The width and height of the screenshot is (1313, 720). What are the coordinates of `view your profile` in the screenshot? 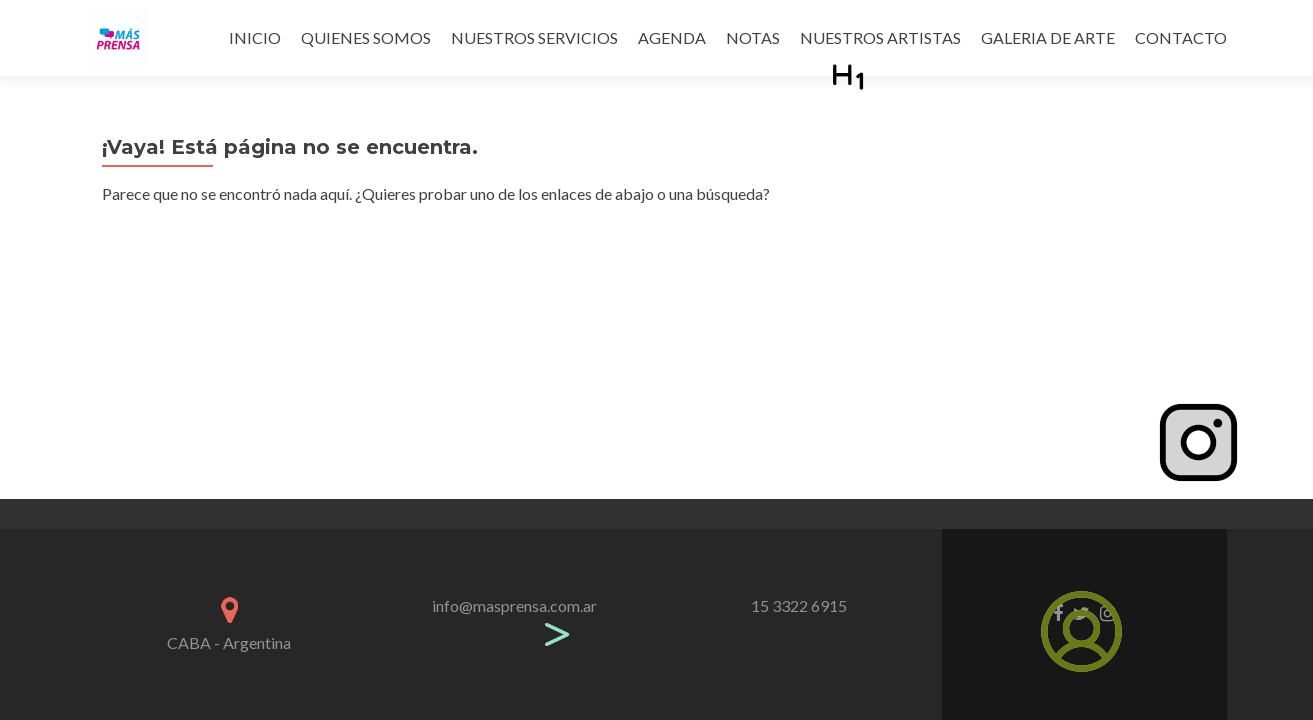 It's located at (1081, 631).